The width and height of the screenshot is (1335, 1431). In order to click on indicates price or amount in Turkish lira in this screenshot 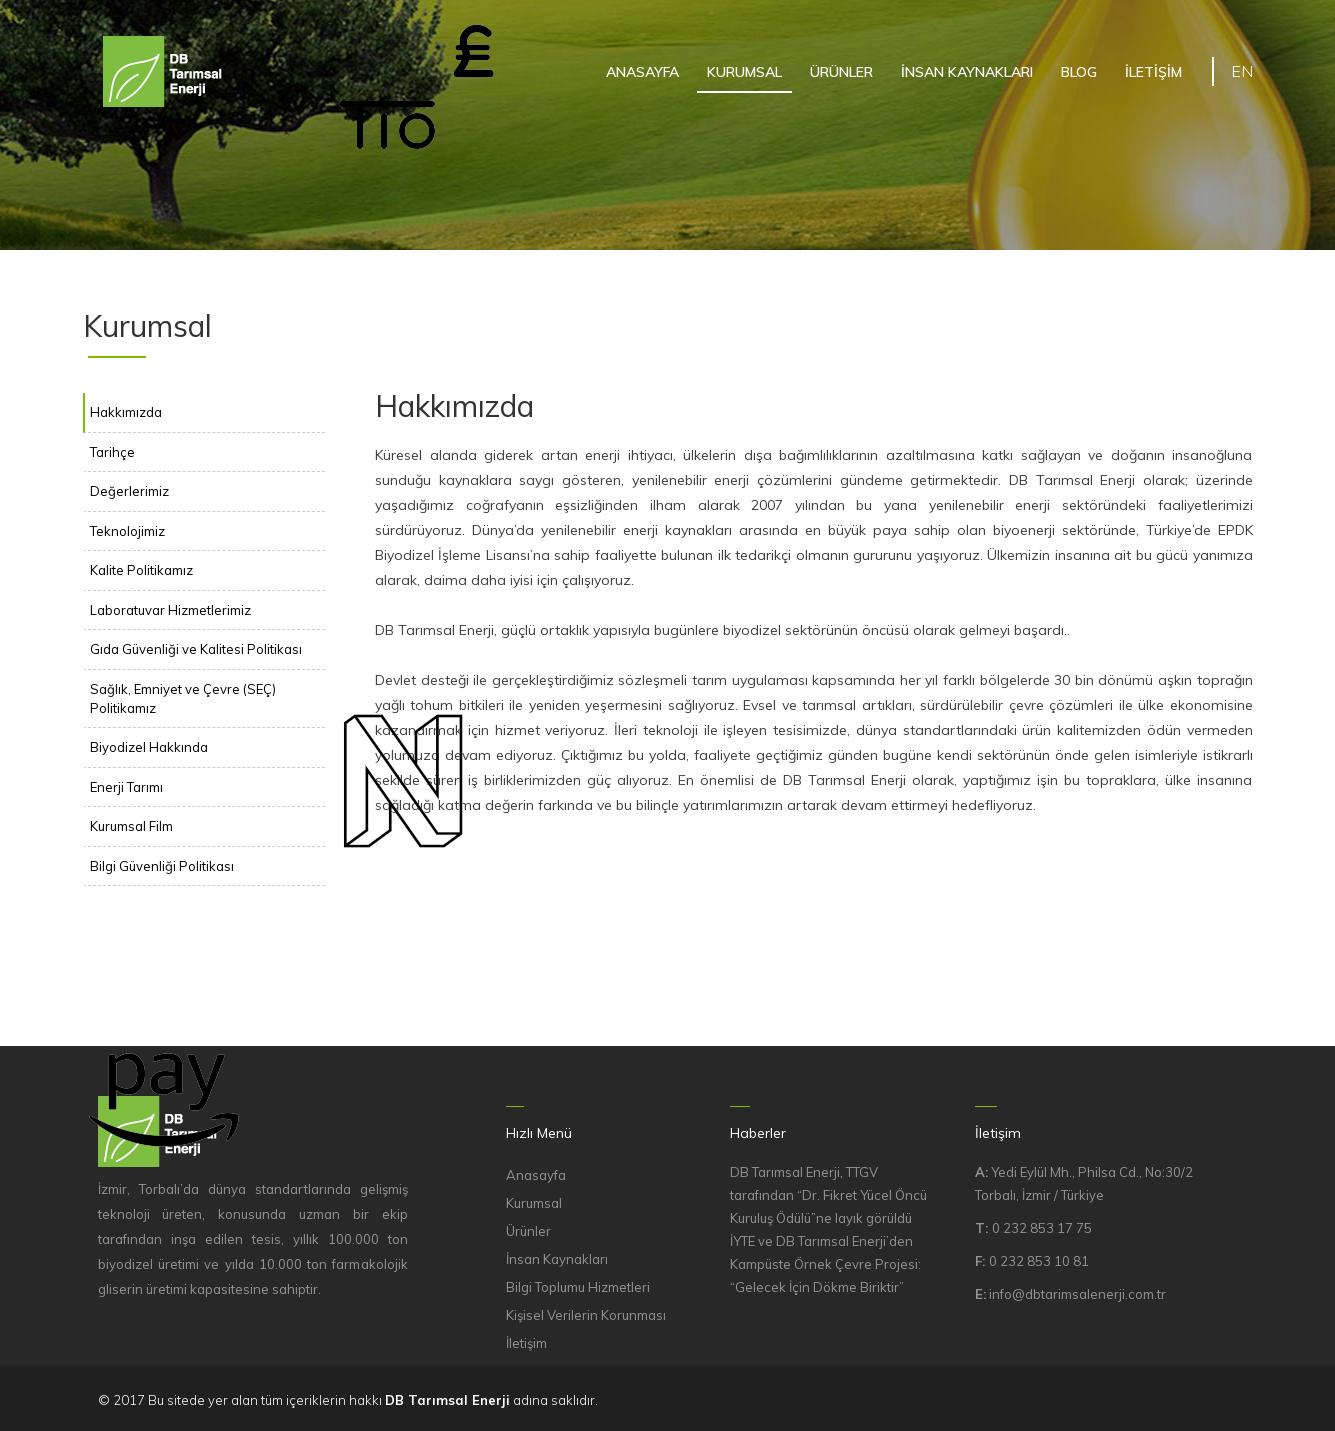, I will do `click(474, 50)`.